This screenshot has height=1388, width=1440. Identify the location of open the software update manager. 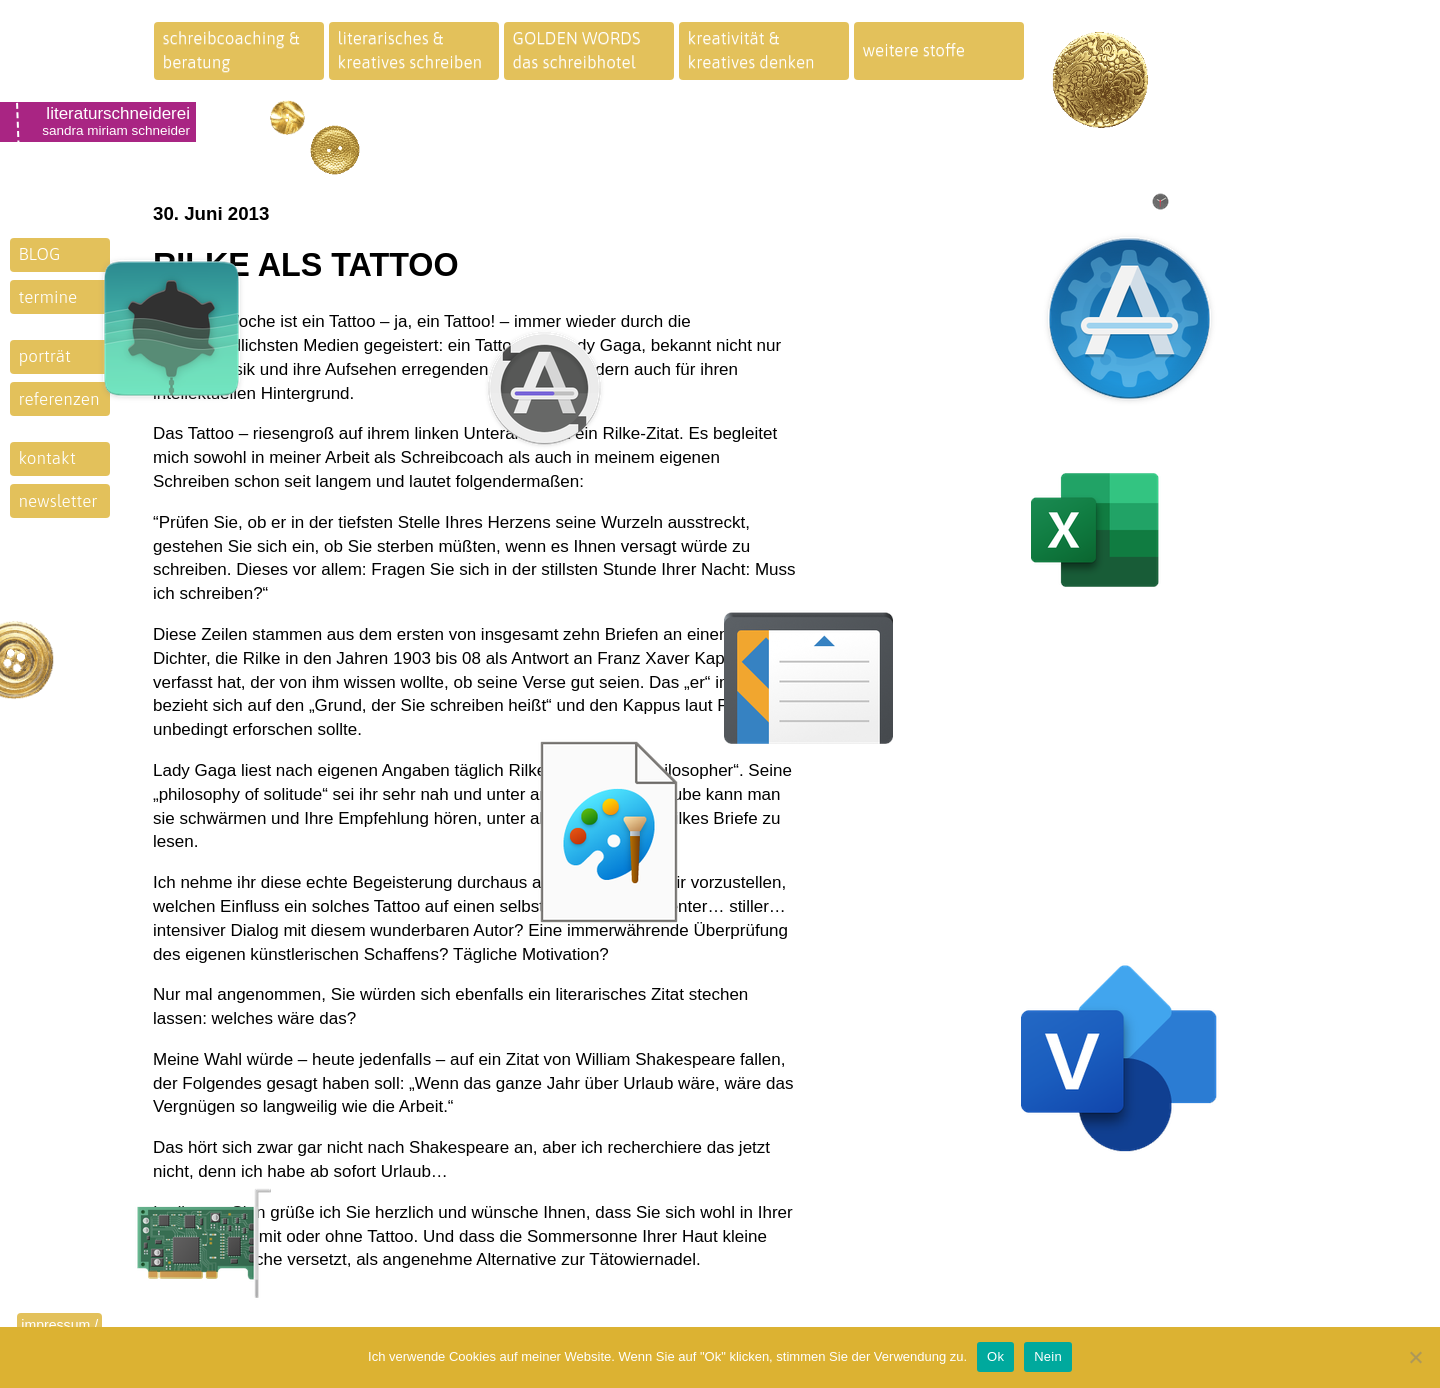
(544, 388).